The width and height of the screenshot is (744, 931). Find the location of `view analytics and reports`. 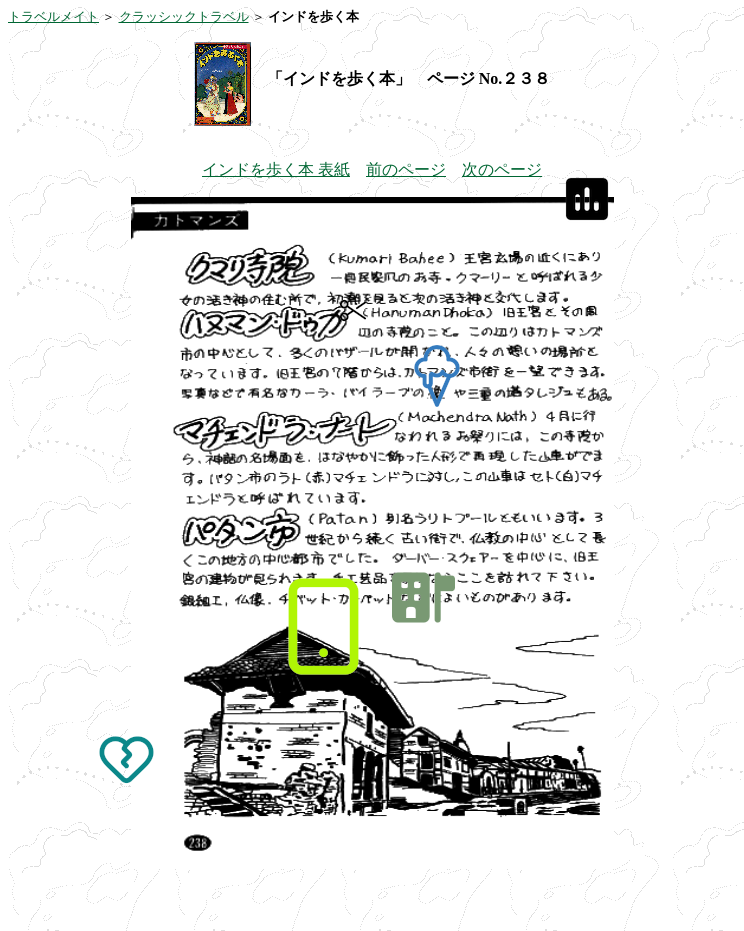

view analytics and reports is located at coordinates (587, 199).